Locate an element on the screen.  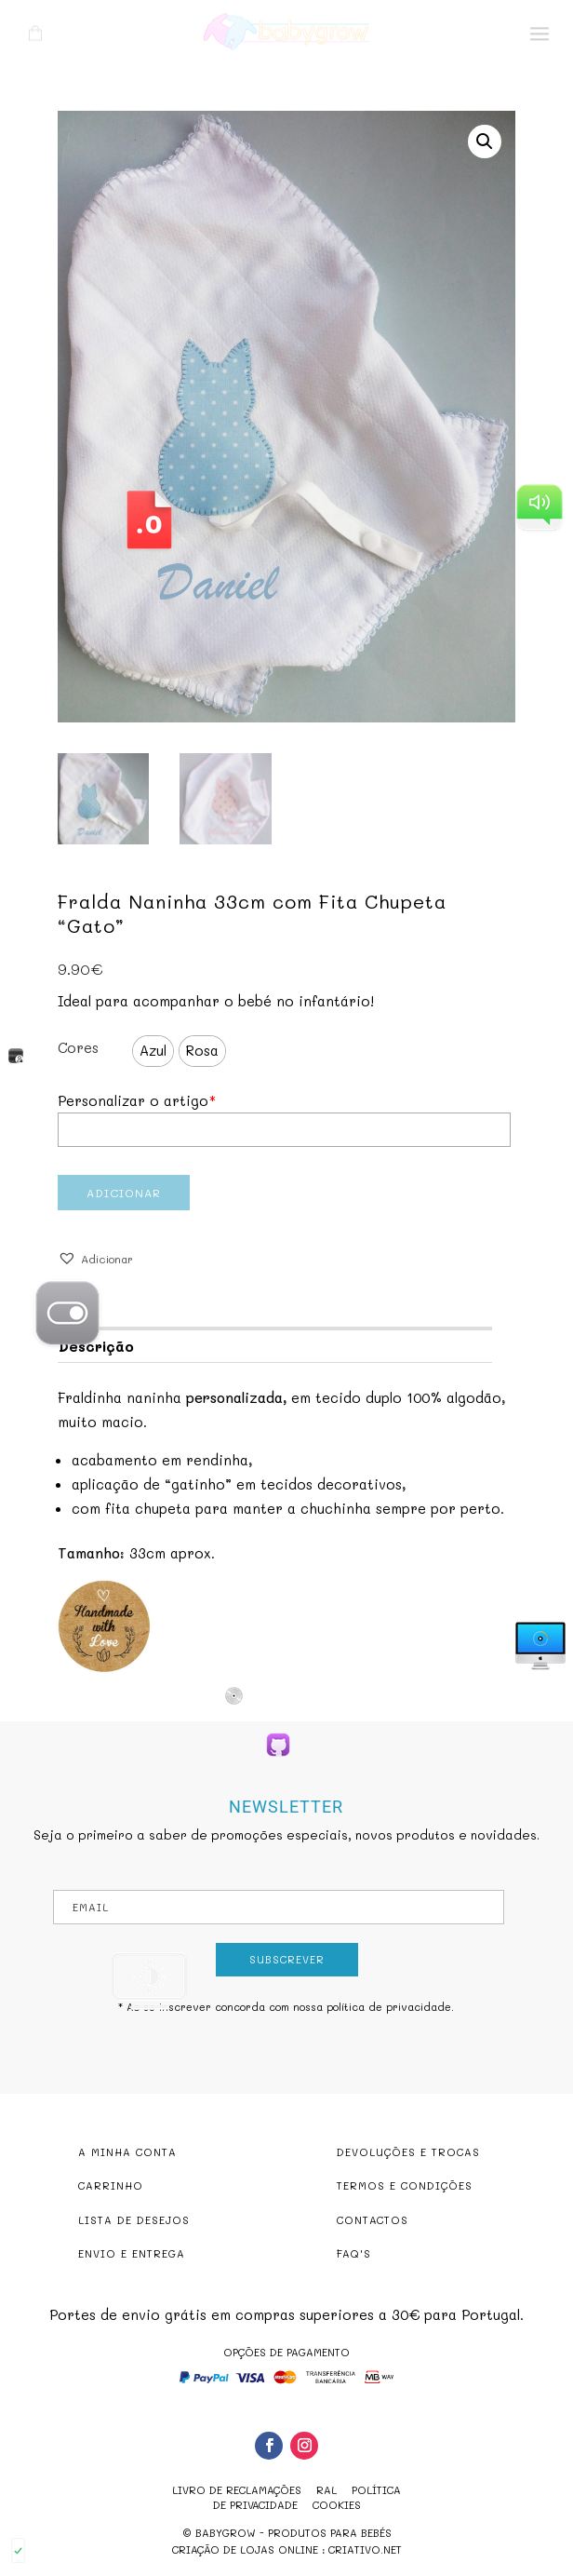
configure NIS network server preferences is located at coordinates (16, 1056).